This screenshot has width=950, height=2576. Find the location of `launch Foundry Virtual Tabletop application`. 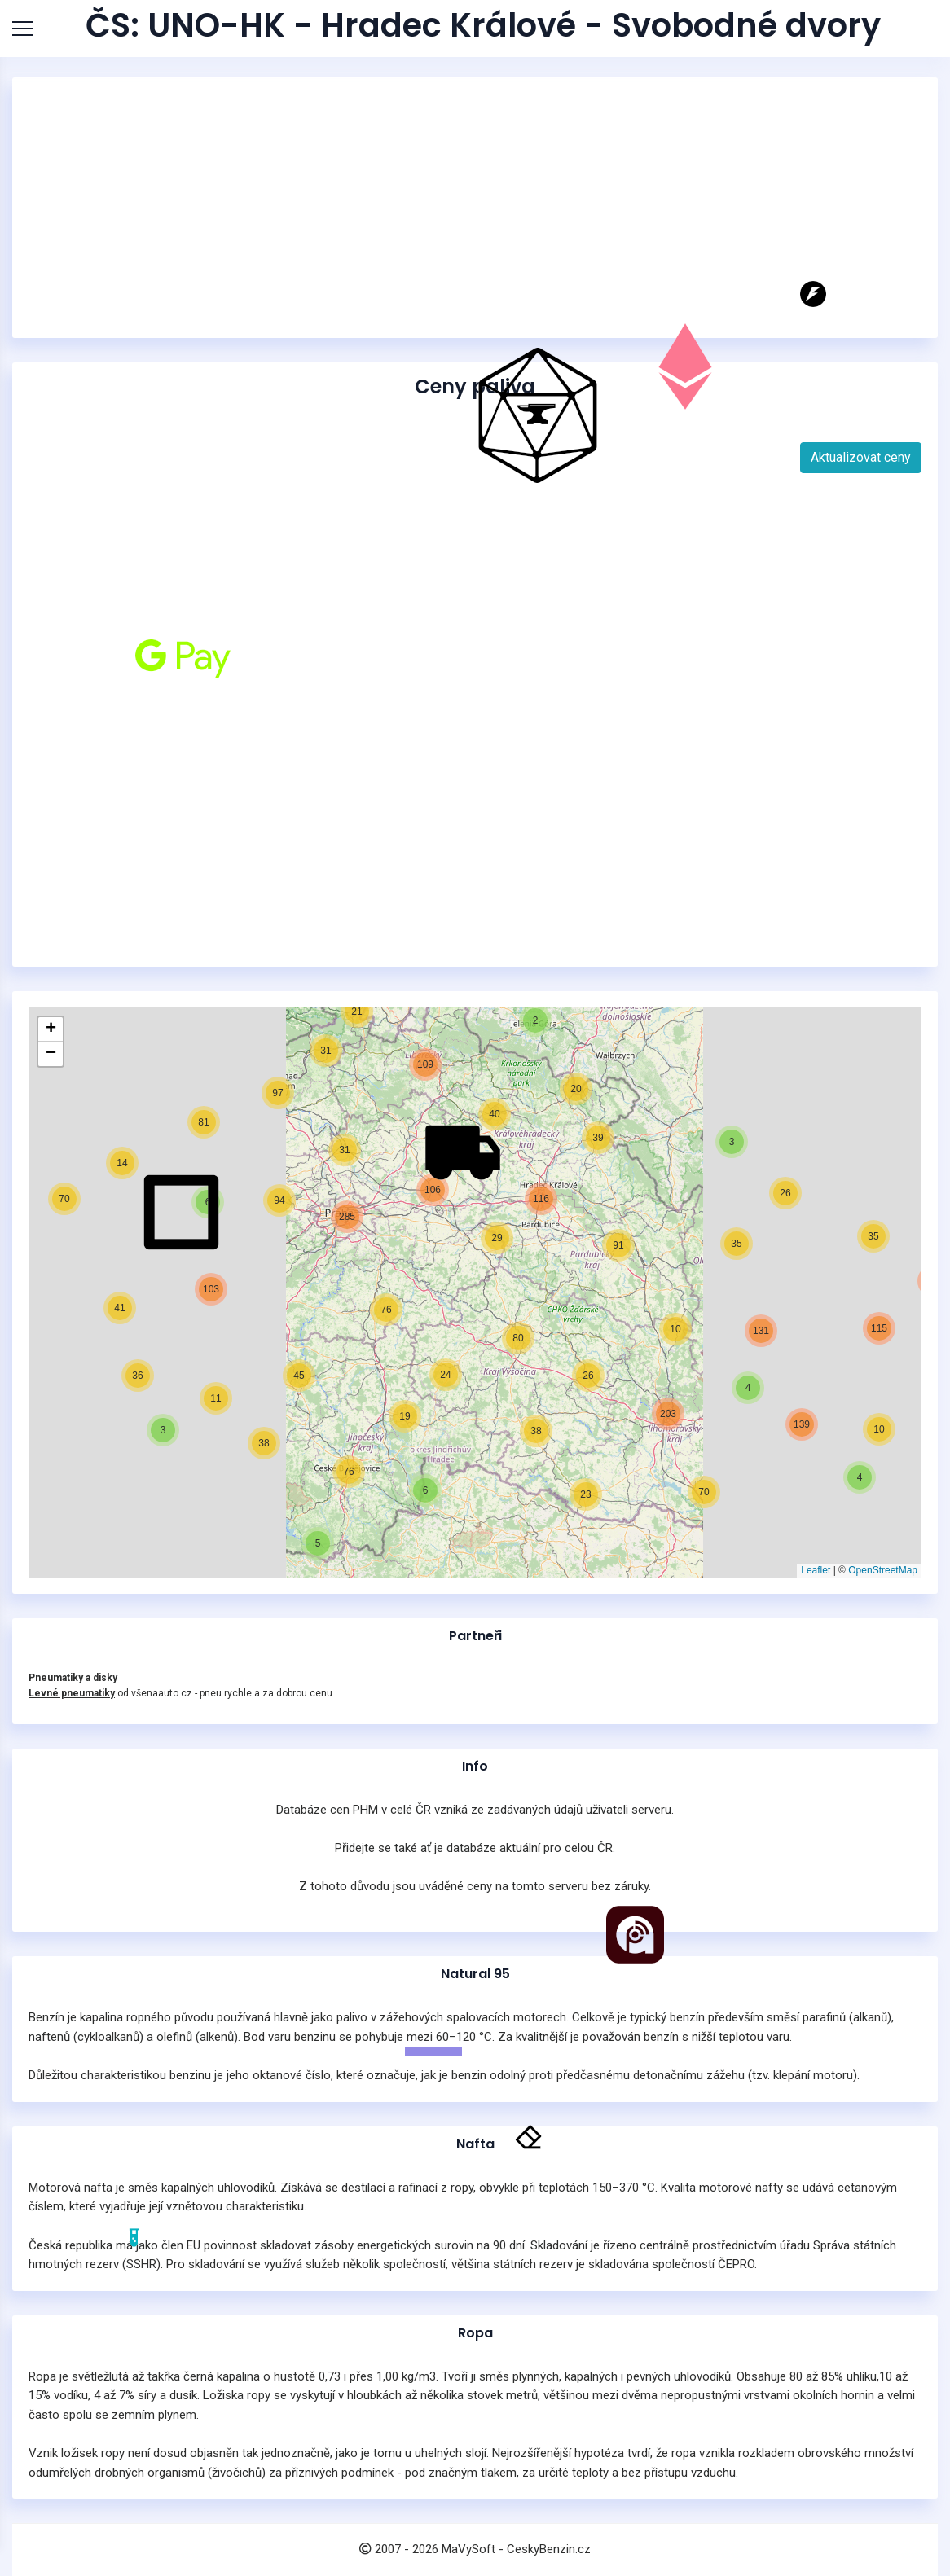

launch Foundry Virtual Tabletop application is located at coordinates (538, 415).